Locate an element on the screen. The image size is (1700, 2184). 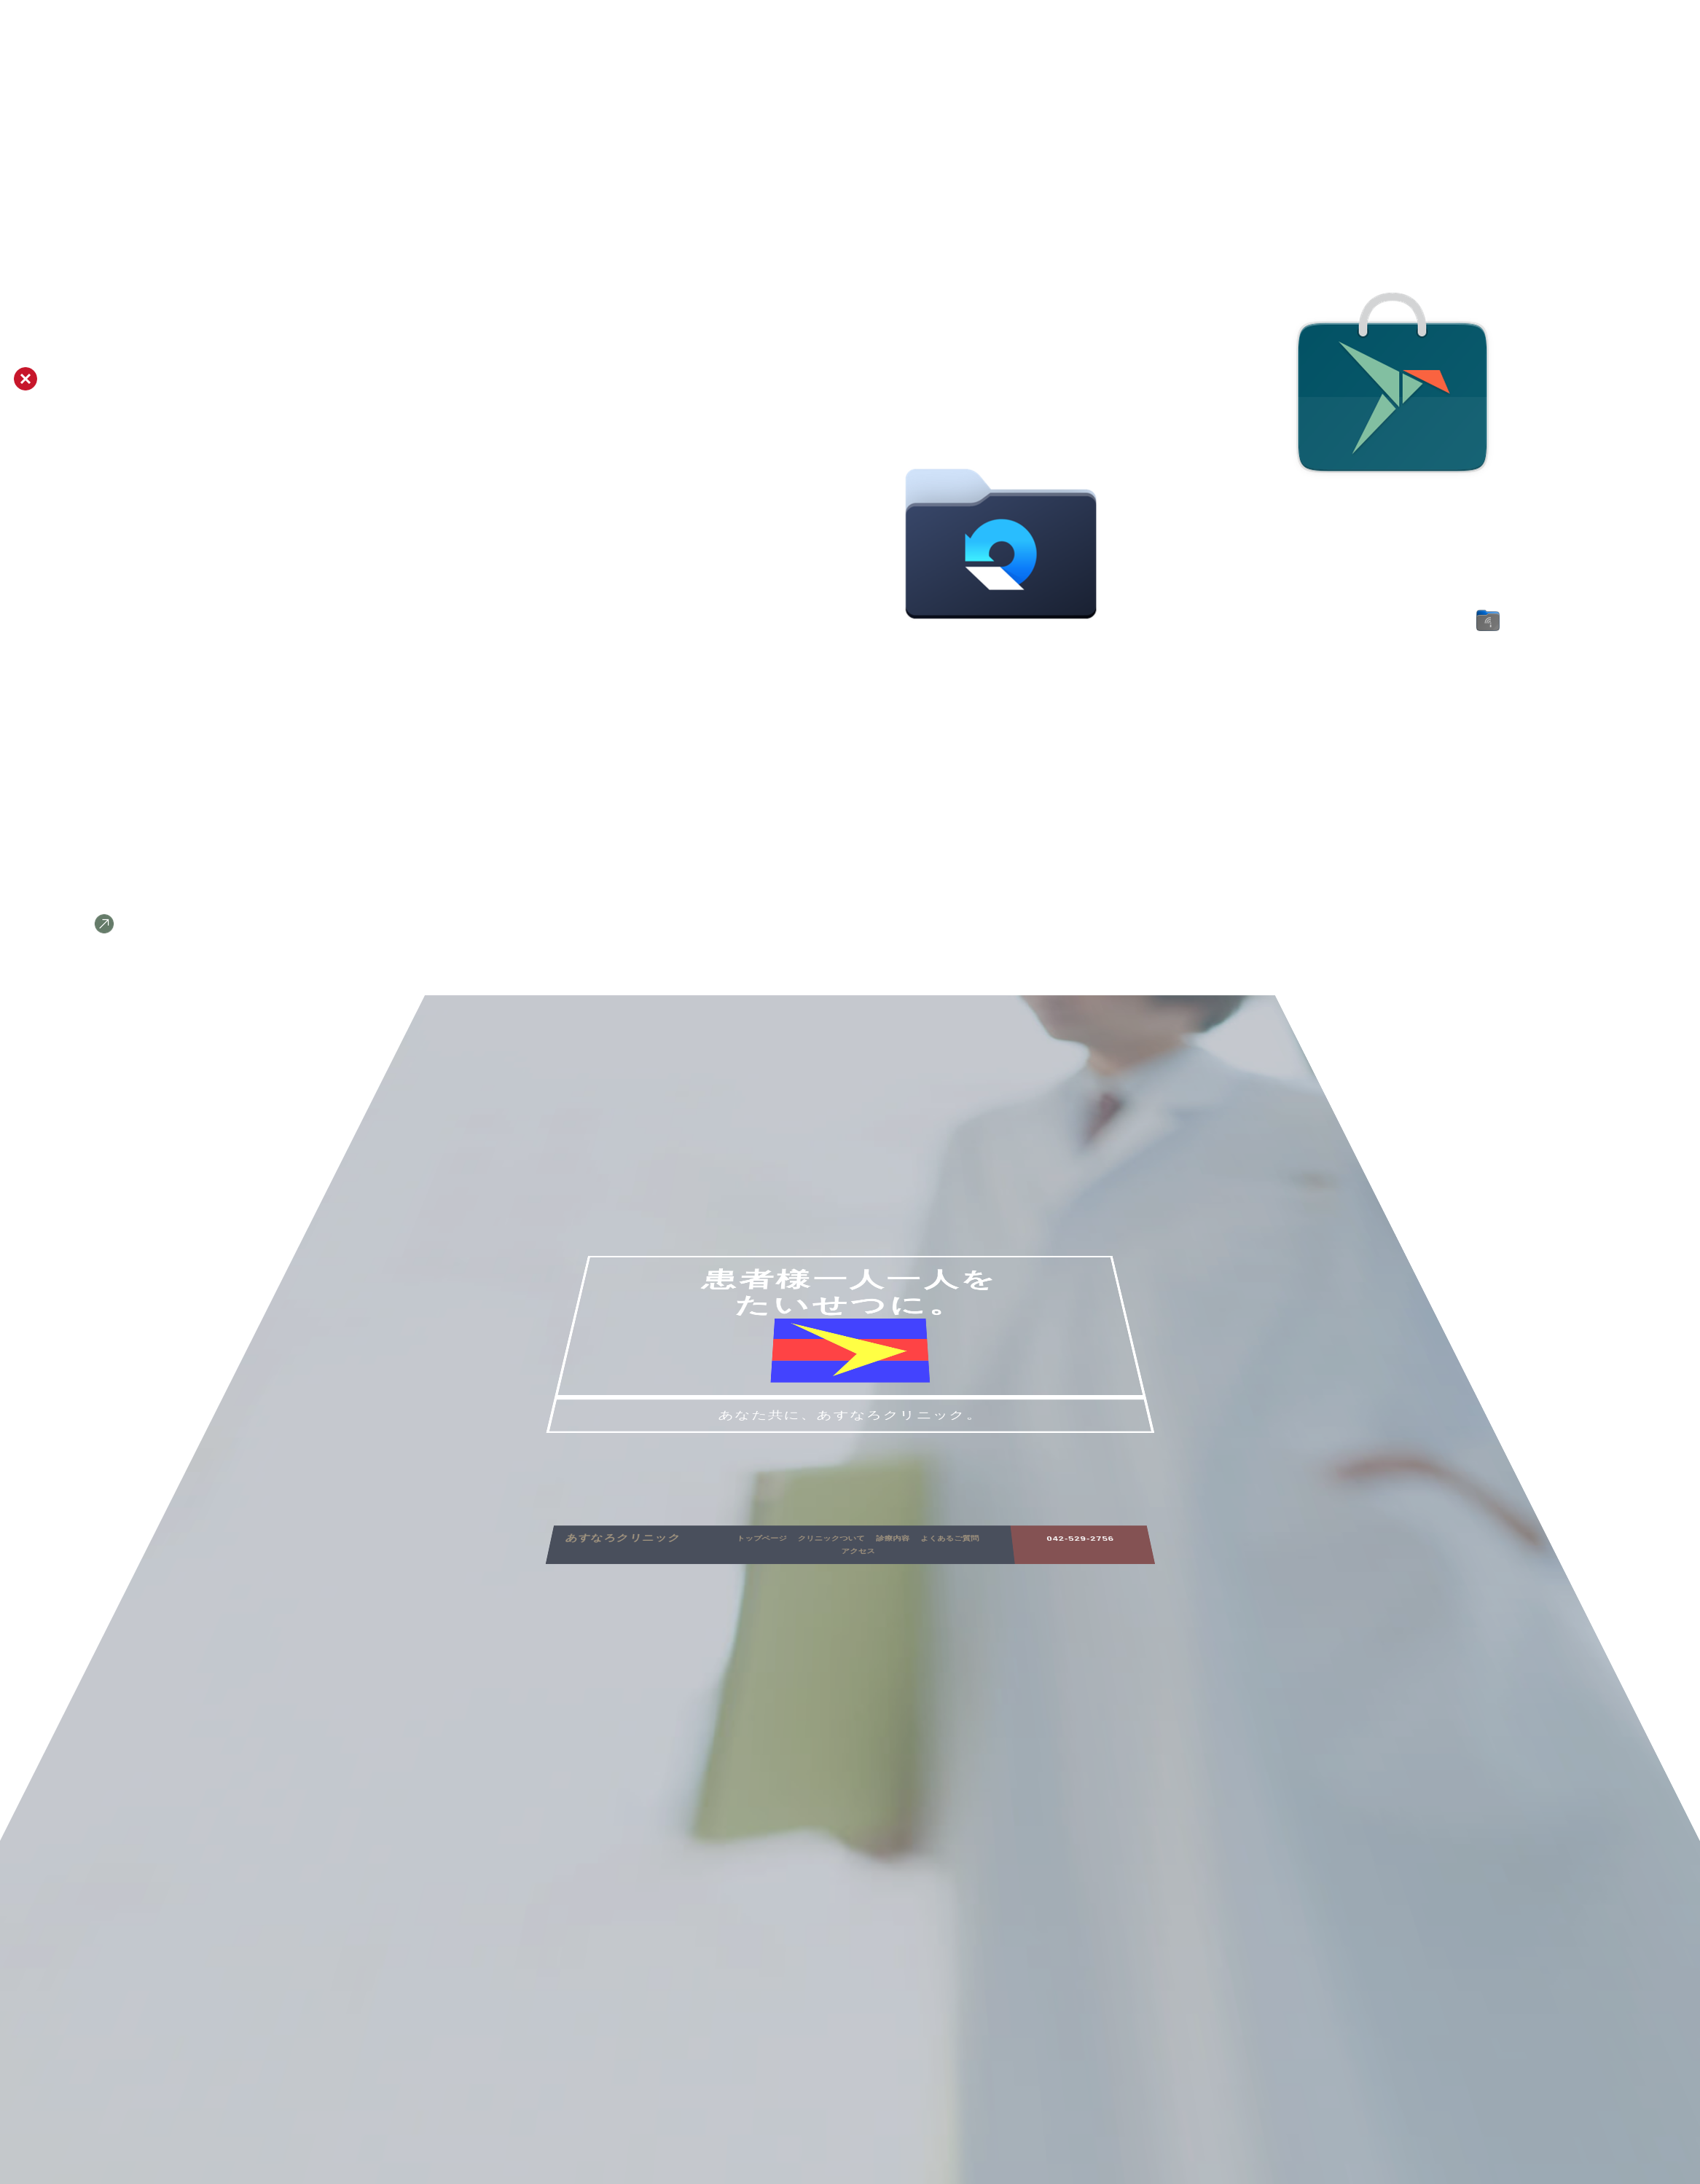
open the snap store to browse and install applications is located at coordinates (1392, 397).